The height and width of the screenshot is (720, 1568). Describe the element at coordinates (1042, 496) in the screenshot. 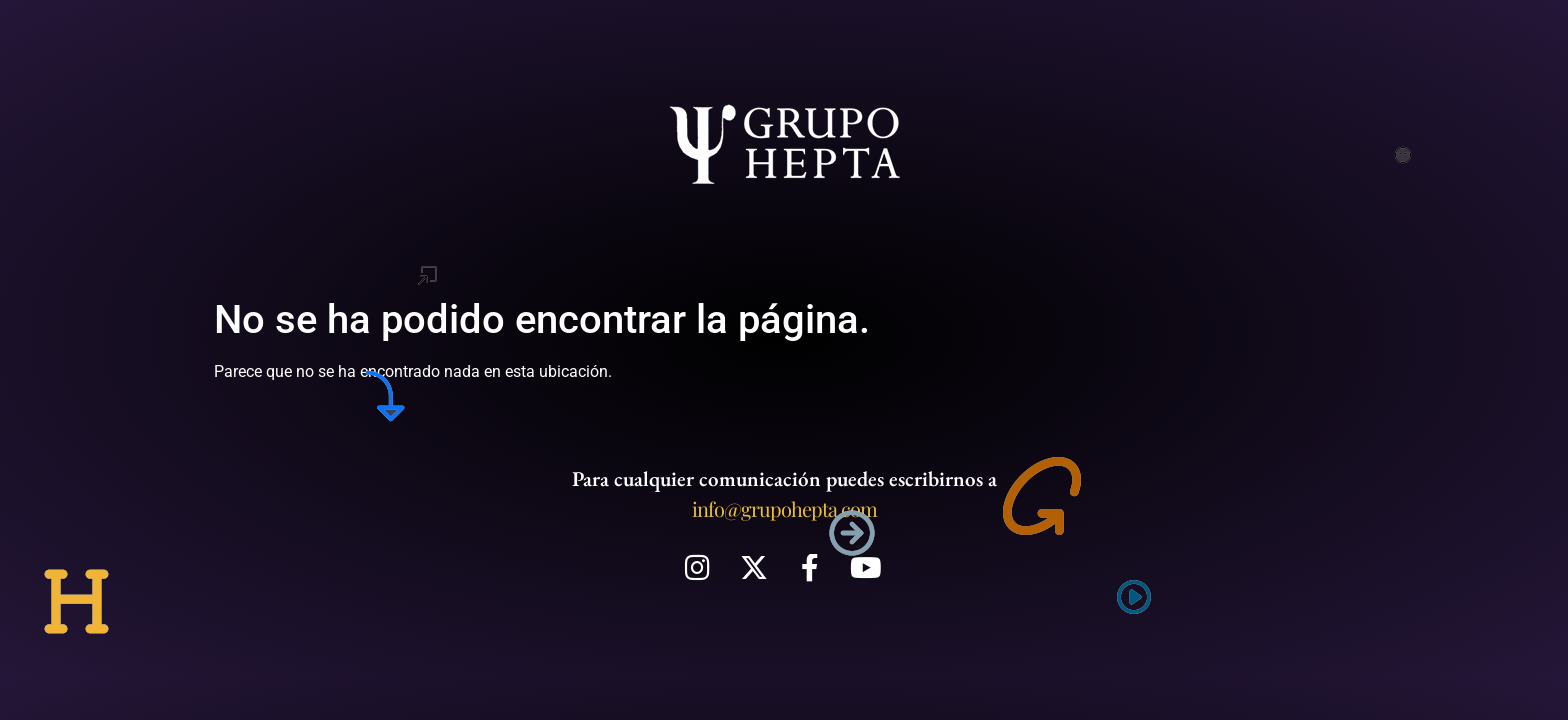

I see `rotate object 360 degrees` at that location.